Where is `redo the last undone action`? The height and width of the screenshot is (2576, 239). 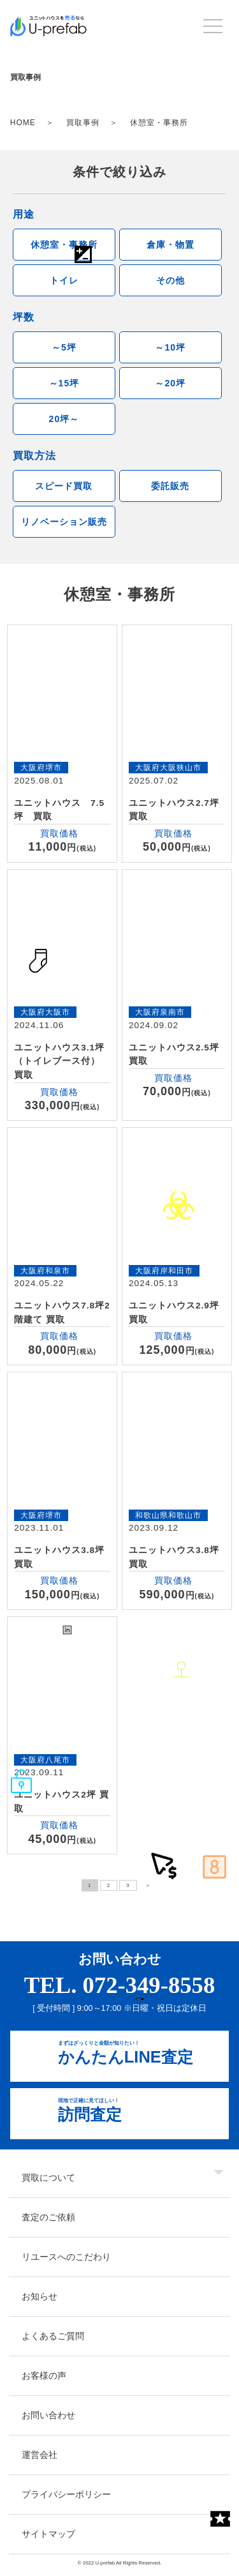
redo the last undone action is located at coordinates (140, 1999).